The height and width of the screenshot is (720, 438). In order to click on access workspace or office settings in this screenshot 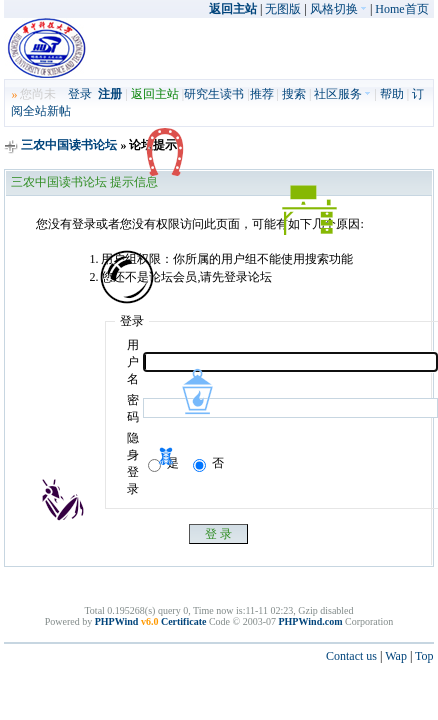, I will do `click(309, 204)`.